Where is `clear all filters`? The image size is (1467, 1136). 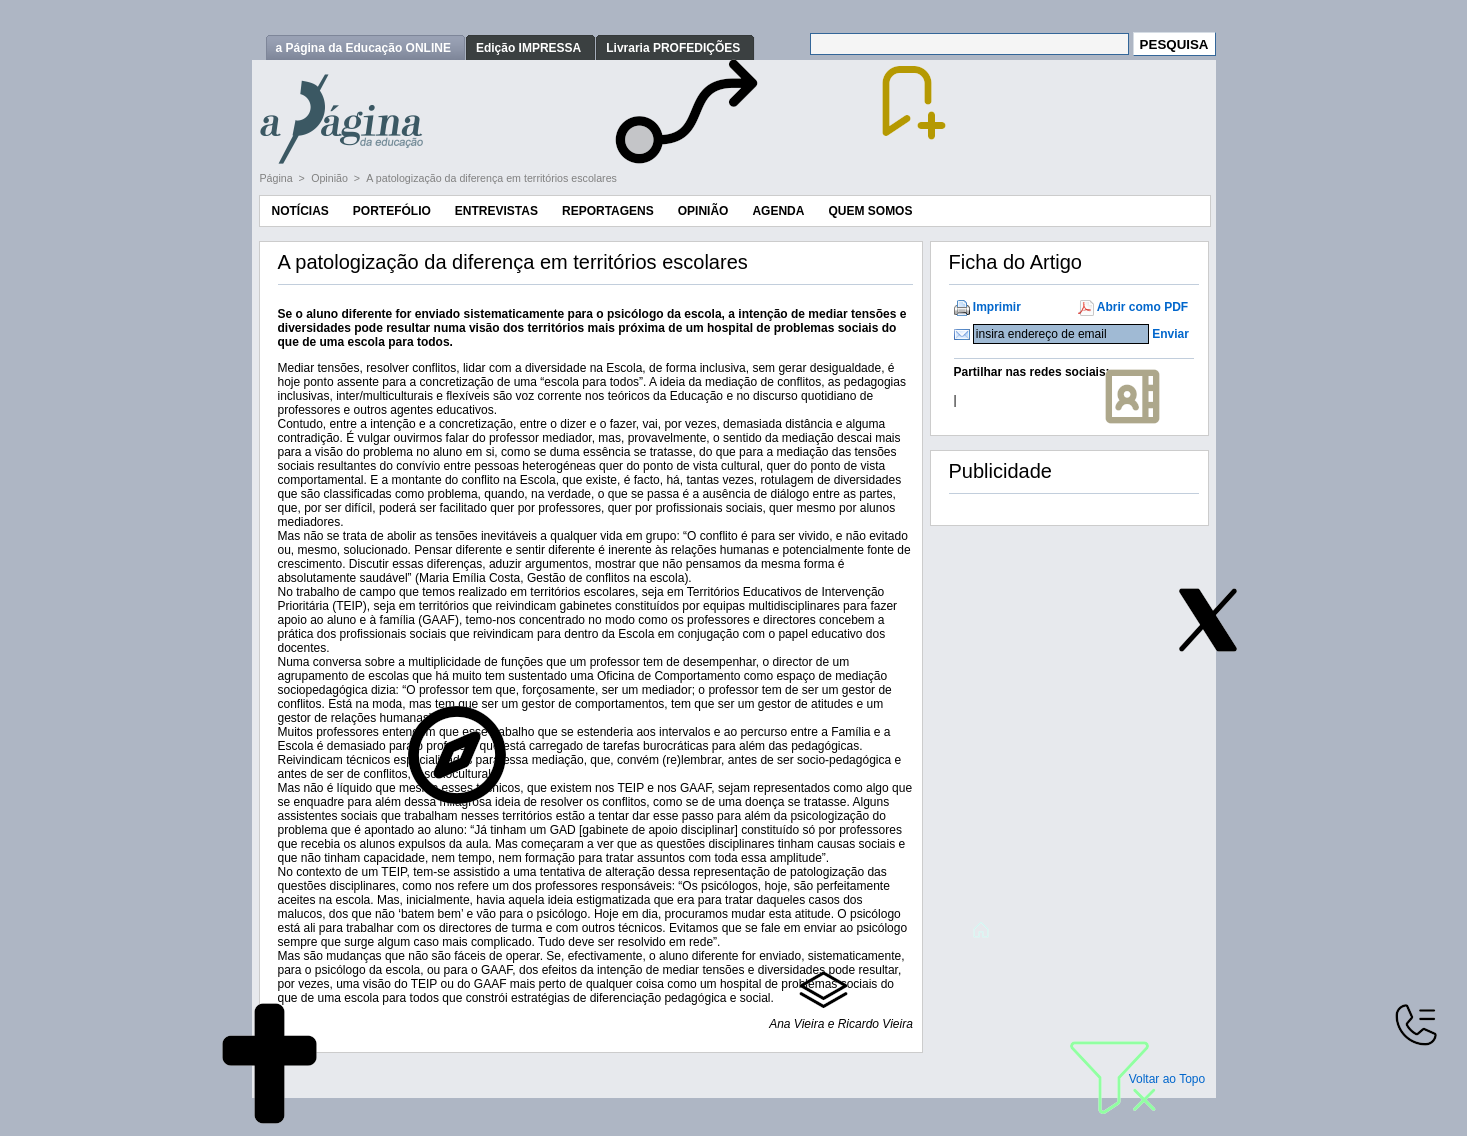
clear all filters is located at coordinates (1109, 1074).